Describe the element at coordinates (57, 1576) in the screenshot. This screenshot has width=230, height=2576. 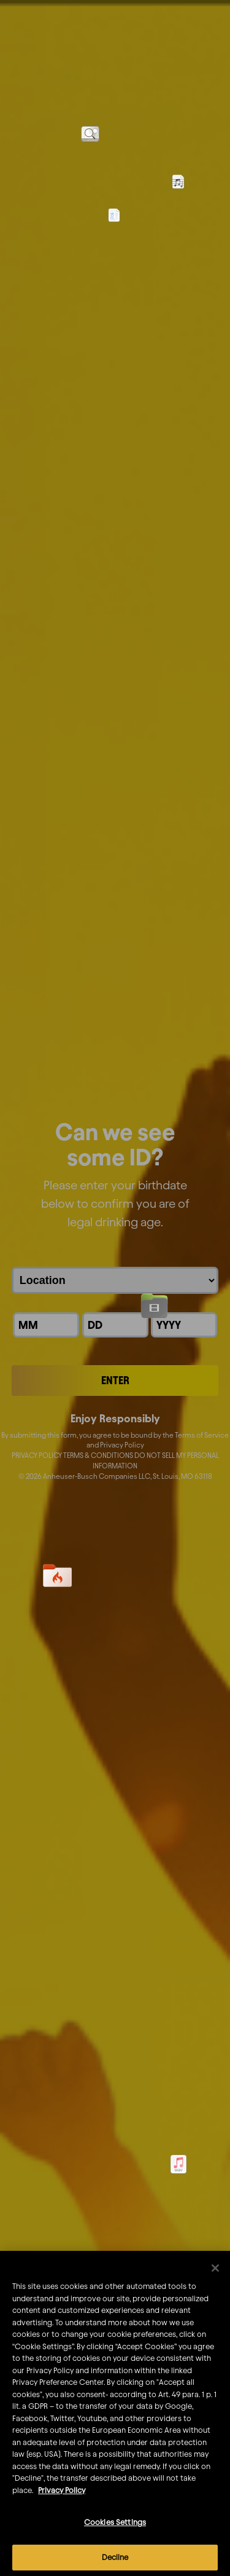
I see `codeigniter framework project folder` at that location.